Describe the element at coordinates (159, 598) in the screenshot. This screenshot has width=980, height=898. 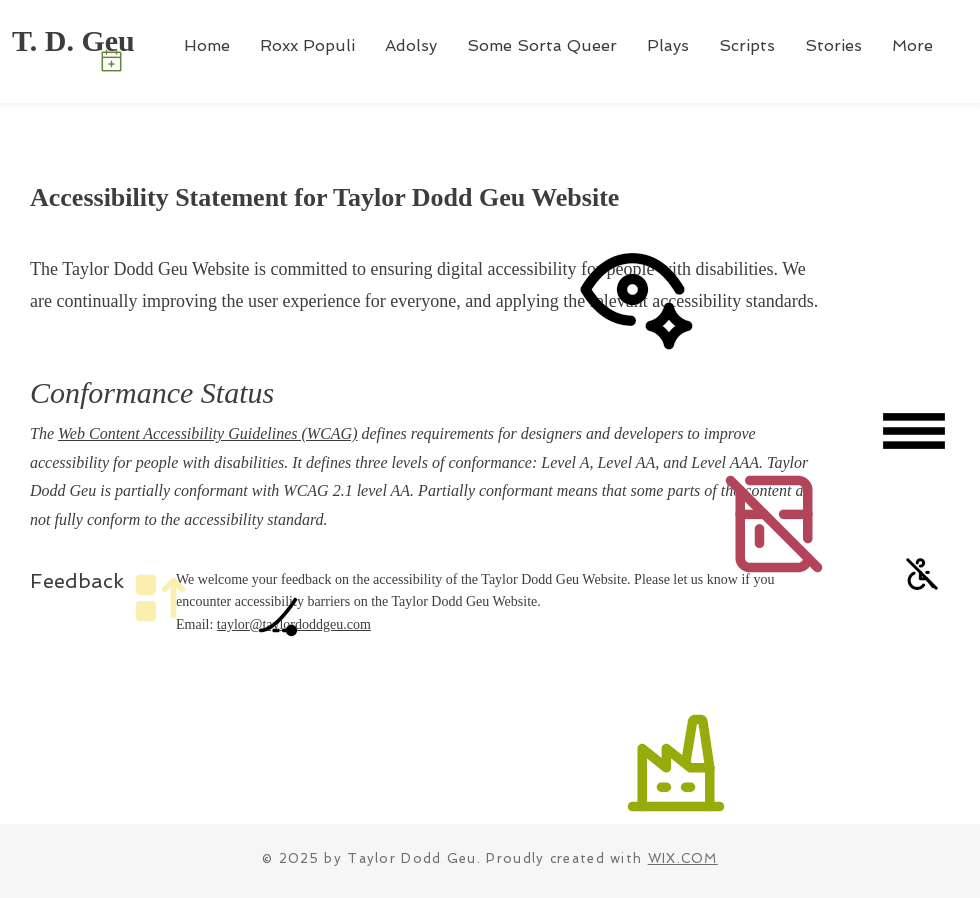
I see `sort items in ascending order` at that location.